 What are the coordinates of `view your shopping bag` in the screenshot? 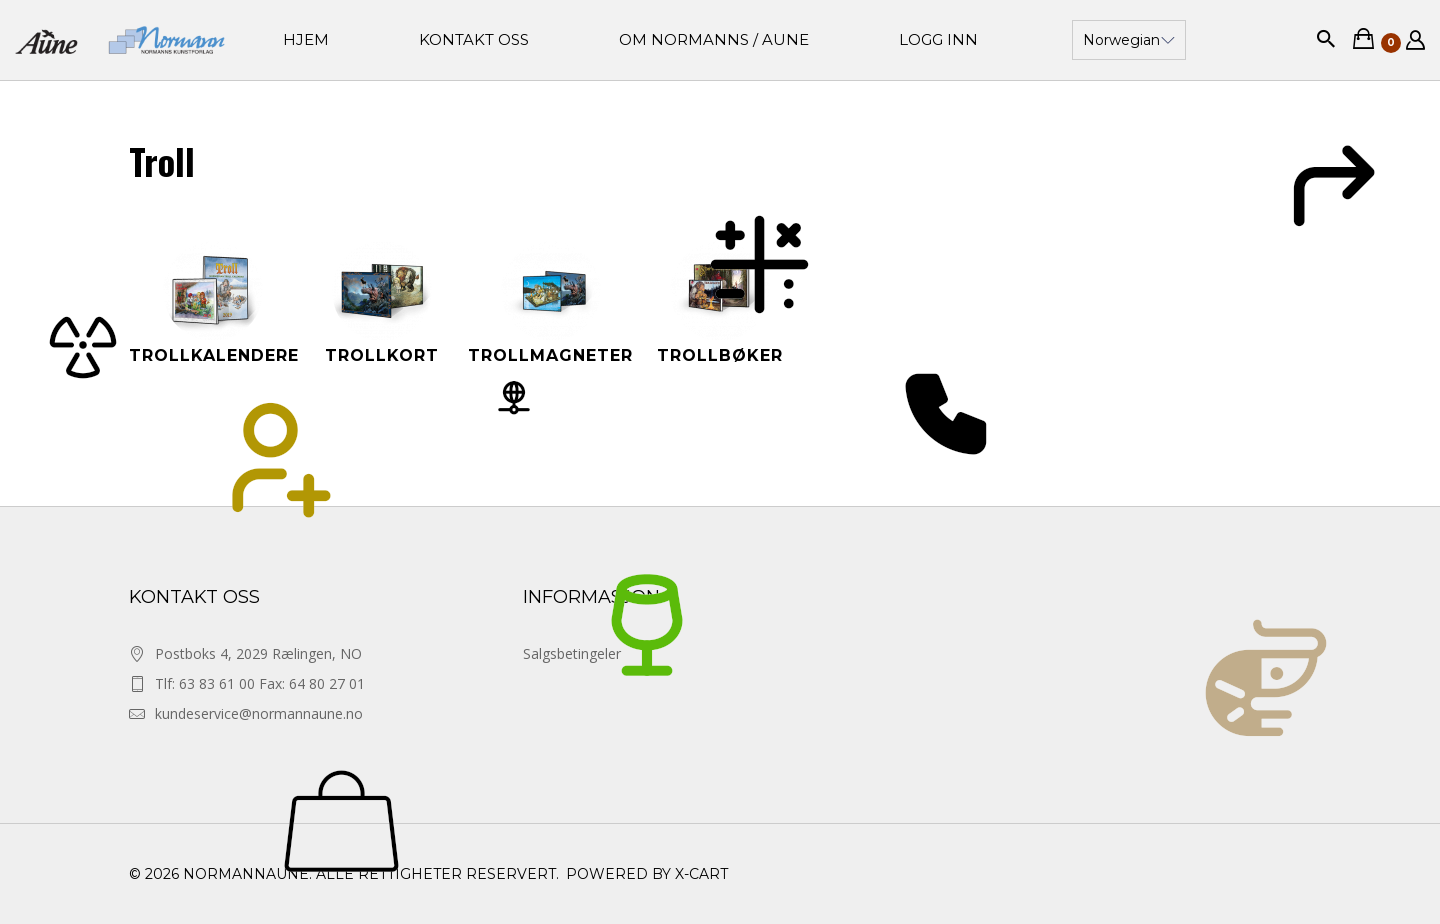 It's located at (341, 827).